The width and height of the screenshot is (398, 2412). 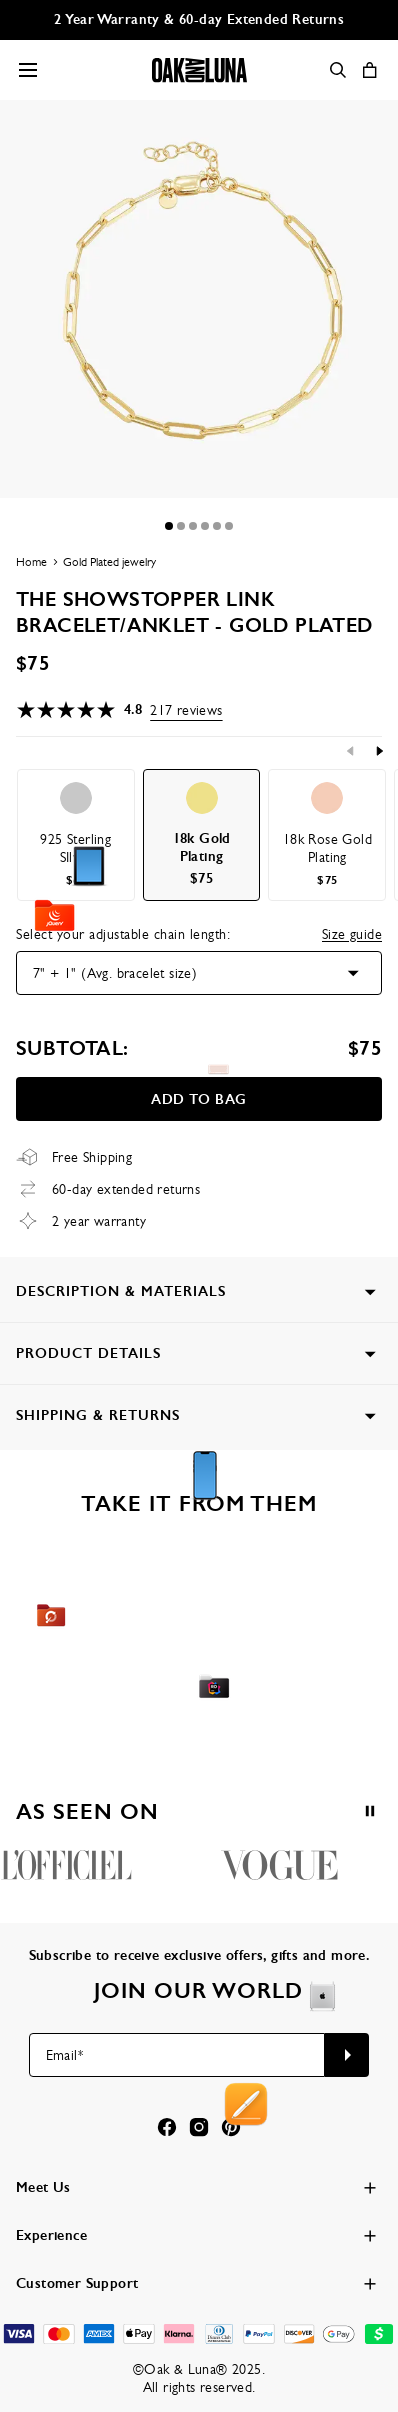 What do you see at coordinates (214, 1687) in the screenshot?
I see `open folder containing JetBrains Rider projects` at bounding box center [214, 1687].